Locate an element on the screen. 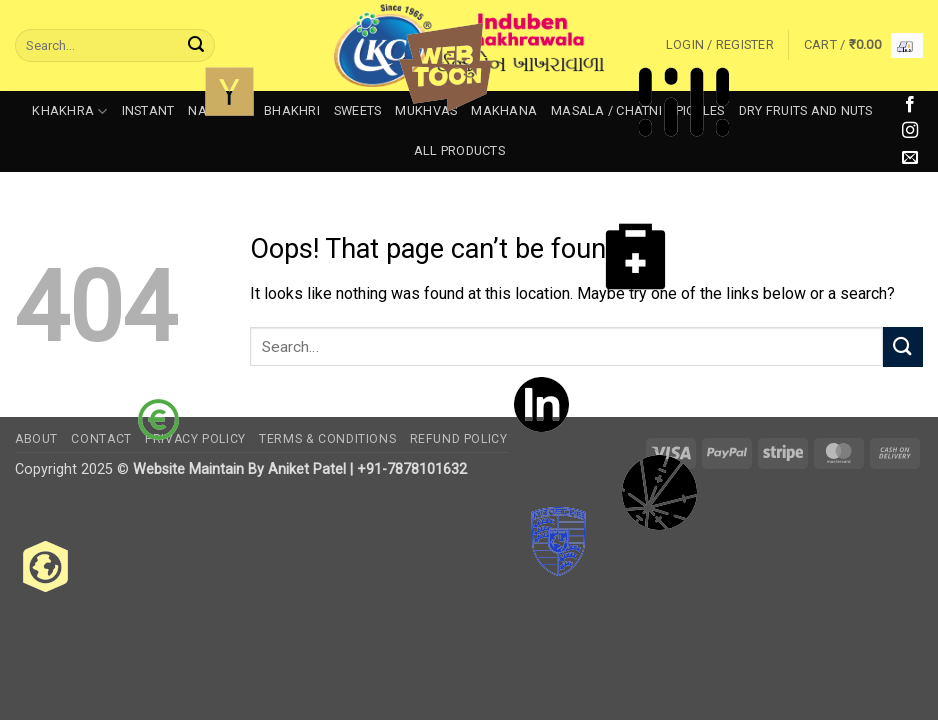 Image resolution: width=938 pixels, height=720 pixels. Y Combinator logo is located at coordinates (229, 91).